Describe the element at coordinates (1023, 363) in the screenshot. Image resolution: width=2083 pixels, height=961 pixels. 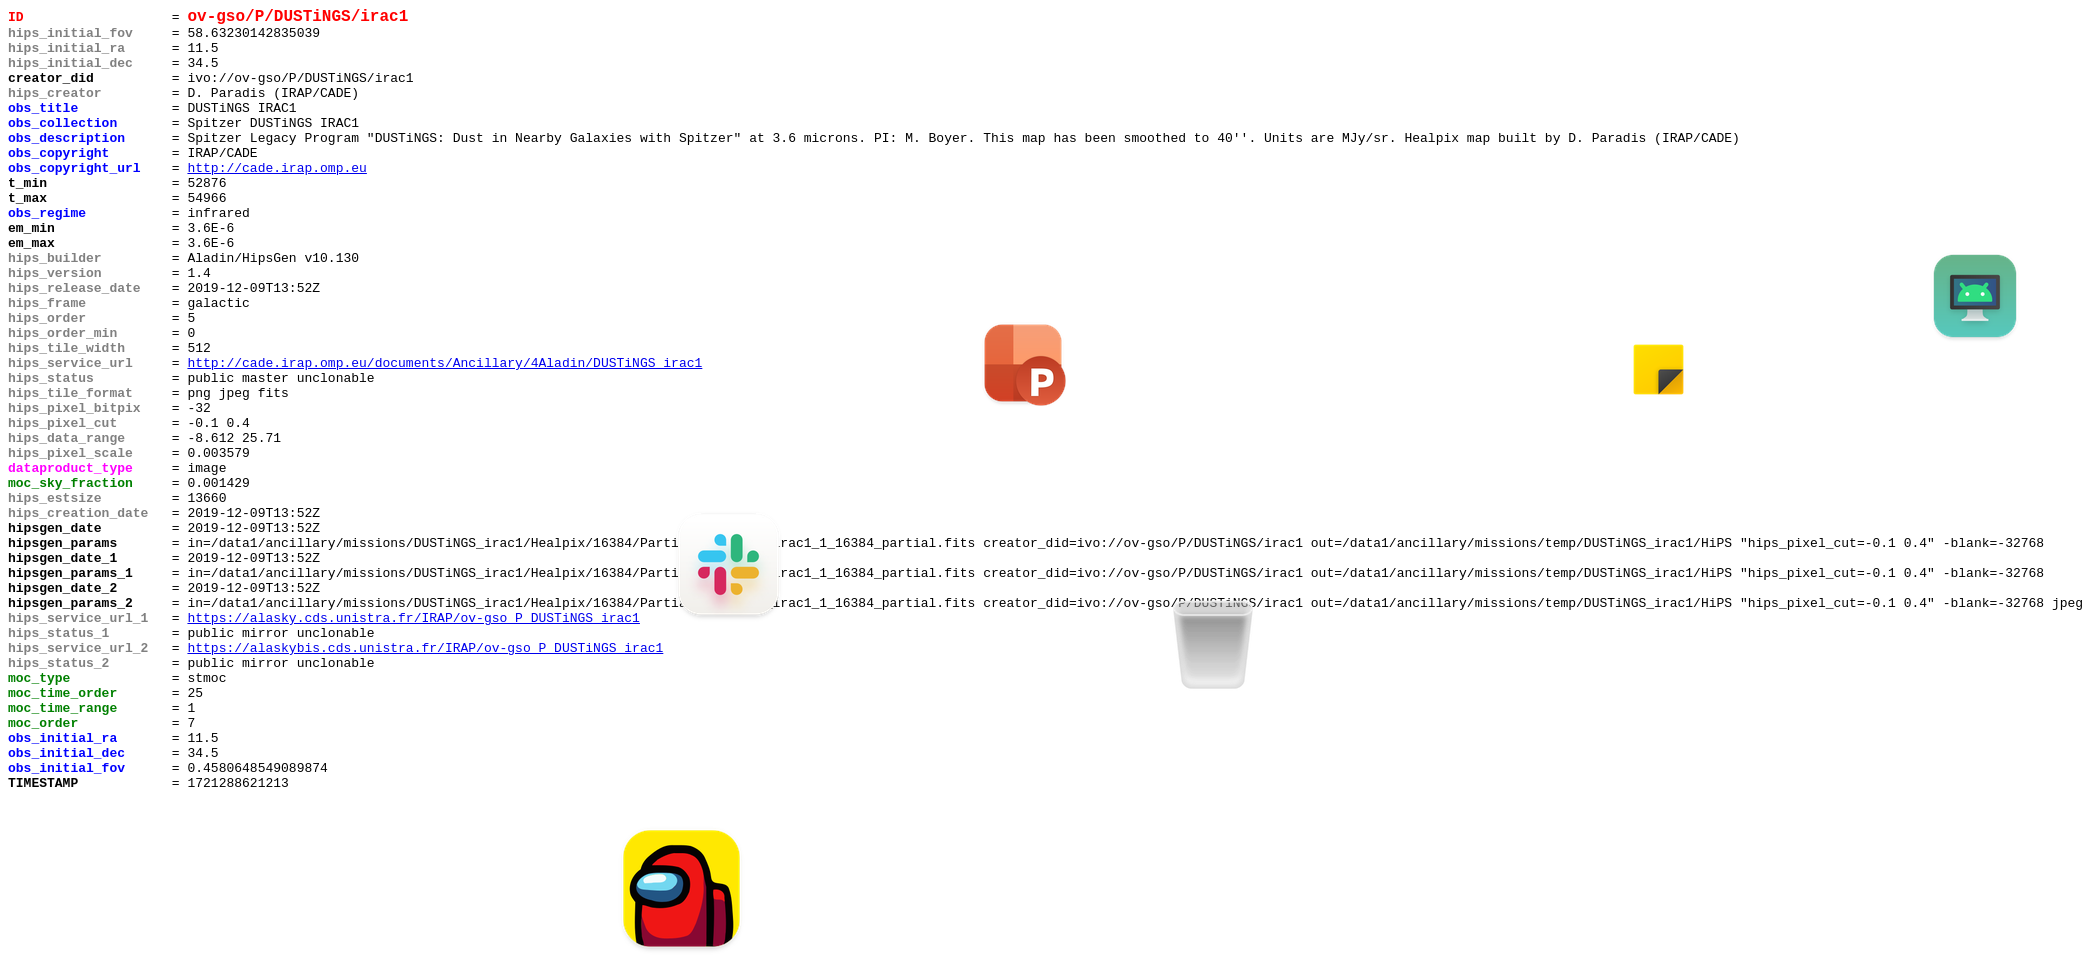
I see `open Microsoft PowerPoint` at that location.